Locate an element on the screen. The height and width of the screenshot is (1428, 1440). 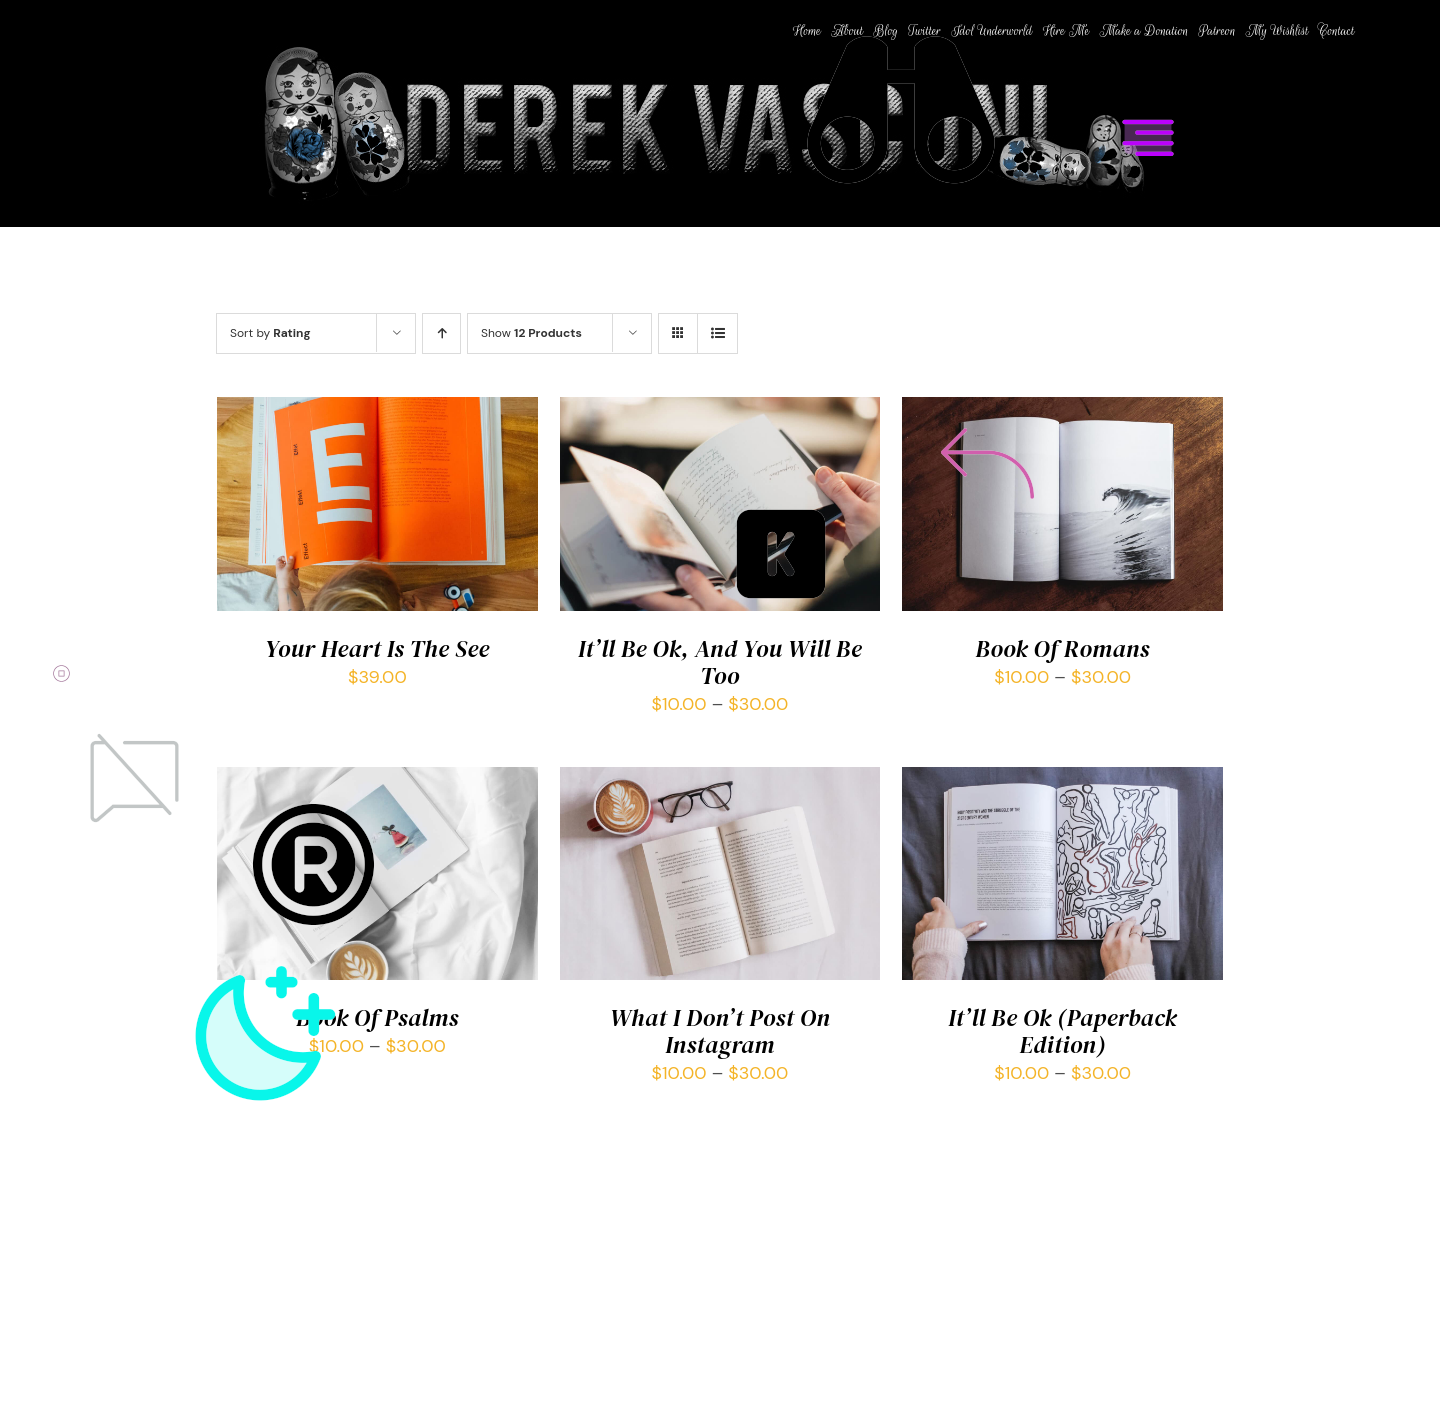
keyboard shortcut indicator for the letter K is located at coordinates (781, 554).